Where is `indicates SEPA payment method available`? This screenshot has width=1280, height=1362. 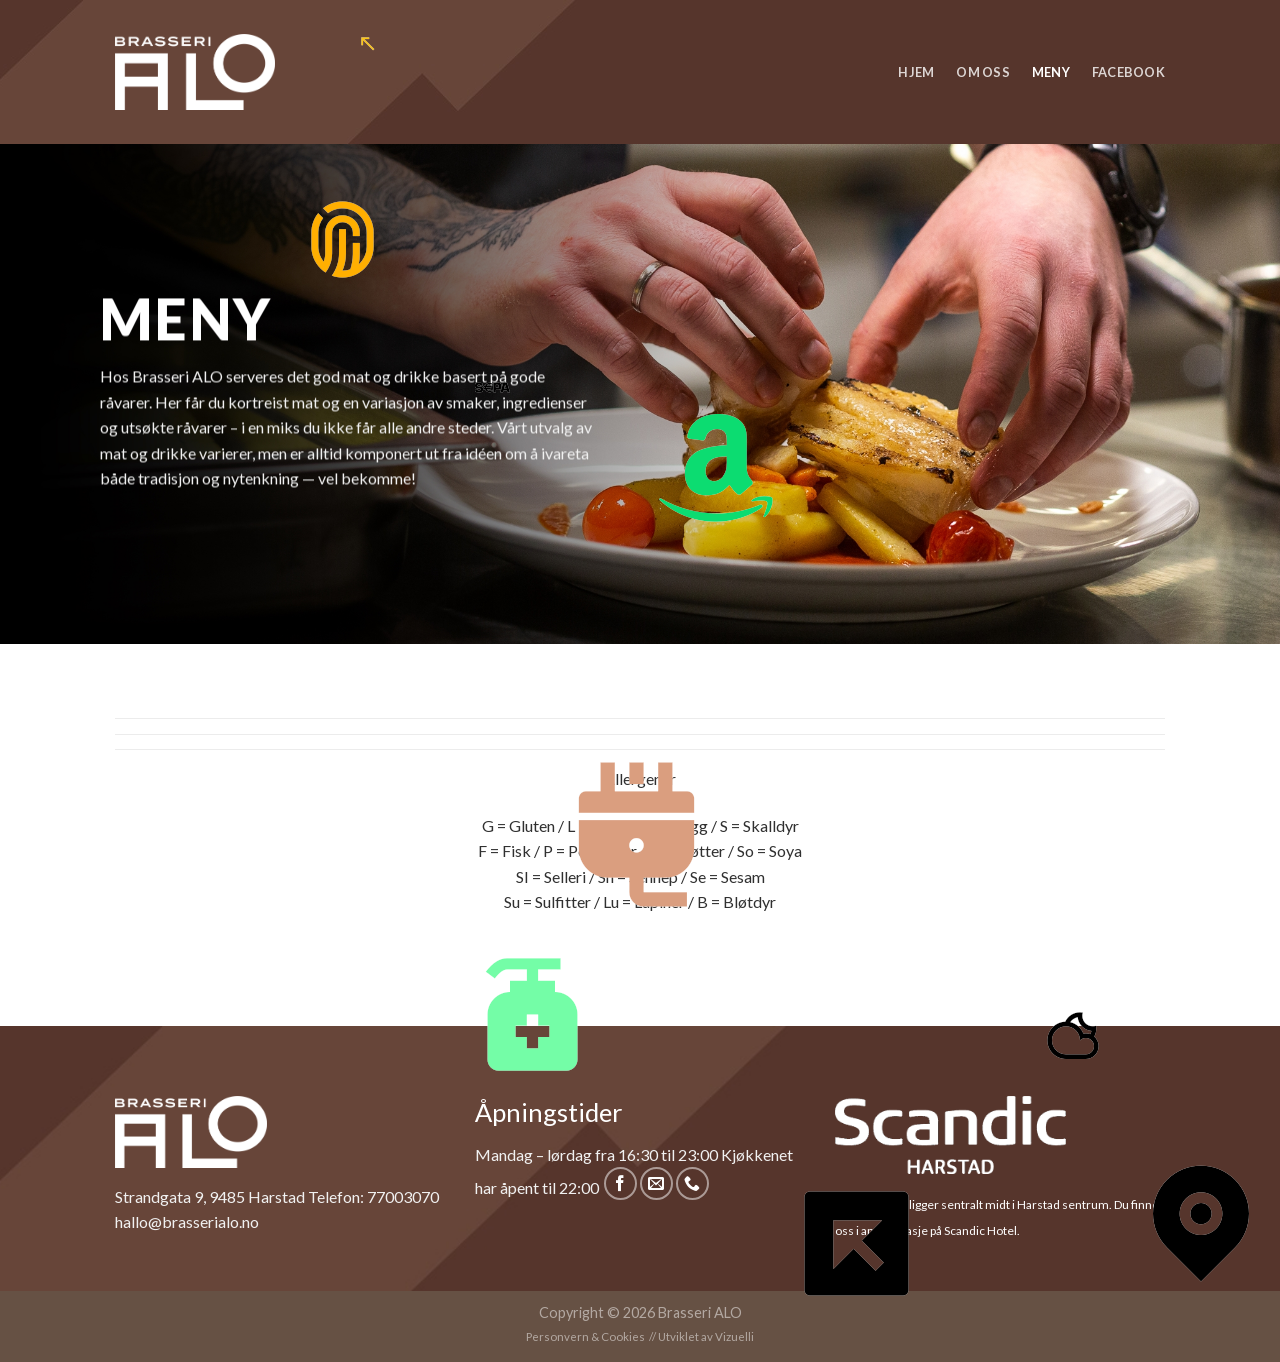 indicates SEPA payment method available is located at coordinates (492, 387).